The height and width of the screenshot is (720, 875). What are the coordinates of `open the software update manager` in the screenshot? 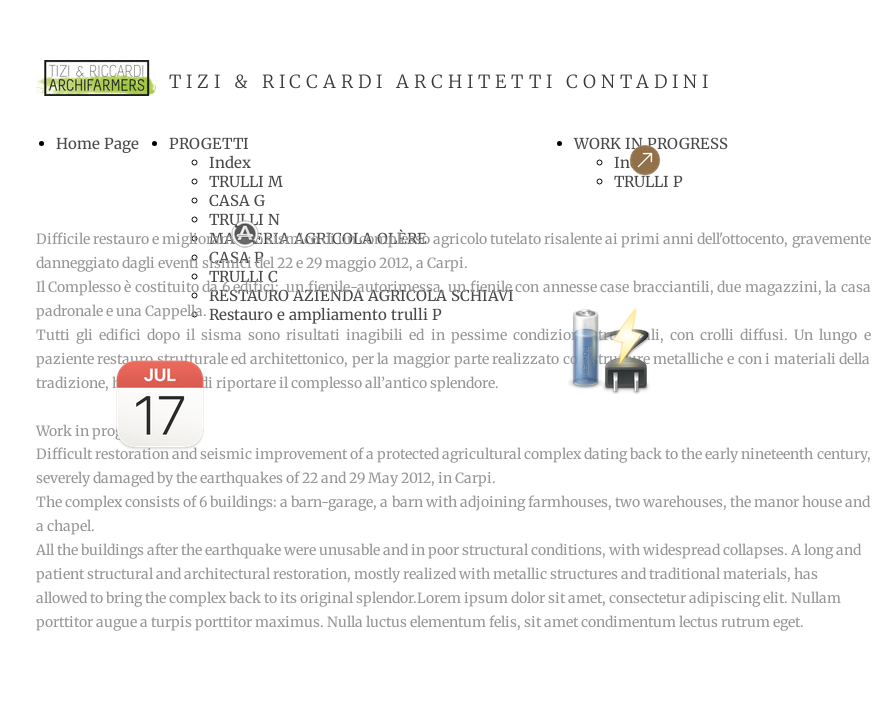 It's located at (245, 234).